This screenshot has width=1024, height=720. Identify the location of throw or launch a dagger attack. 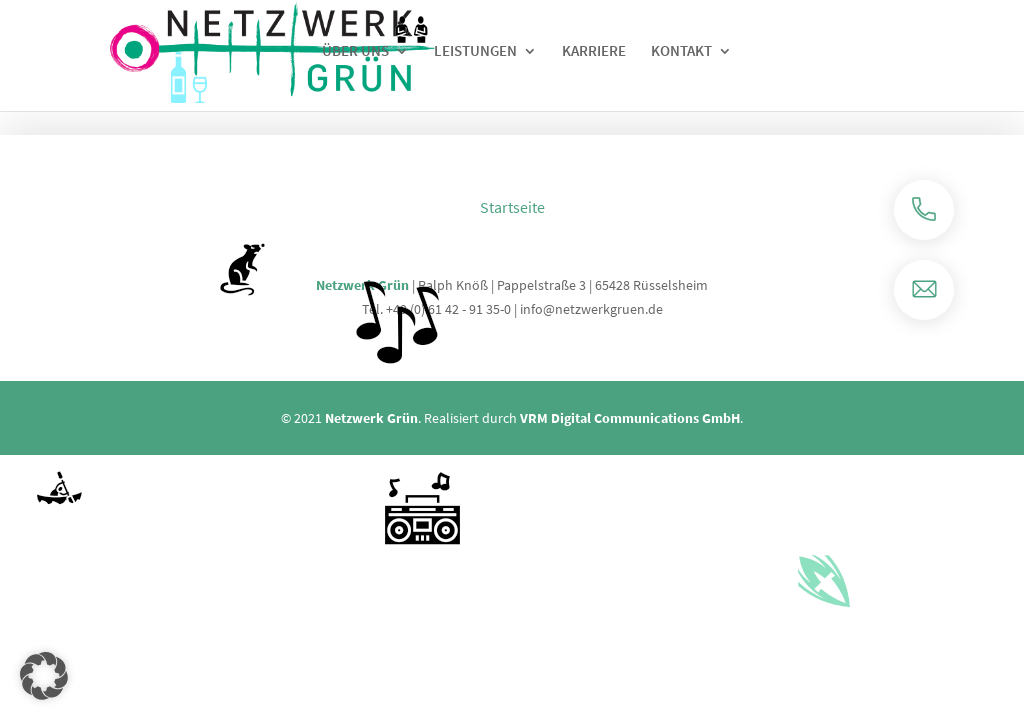
(824, 581).